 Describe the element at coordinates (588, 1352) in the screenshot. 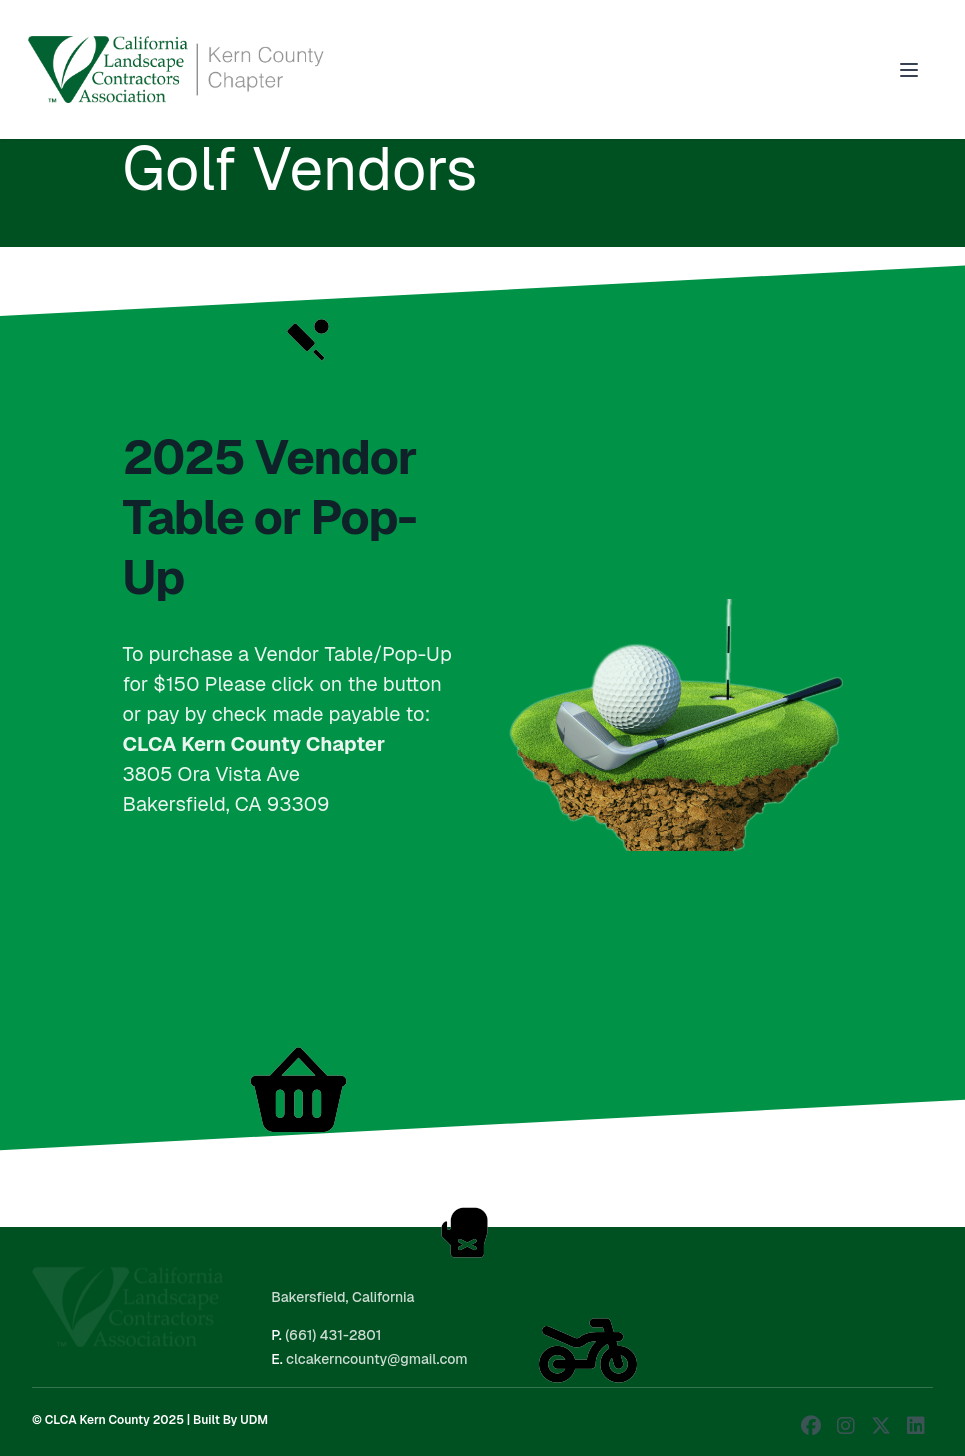

I see `select motorcycle as vehicle type` at that location.